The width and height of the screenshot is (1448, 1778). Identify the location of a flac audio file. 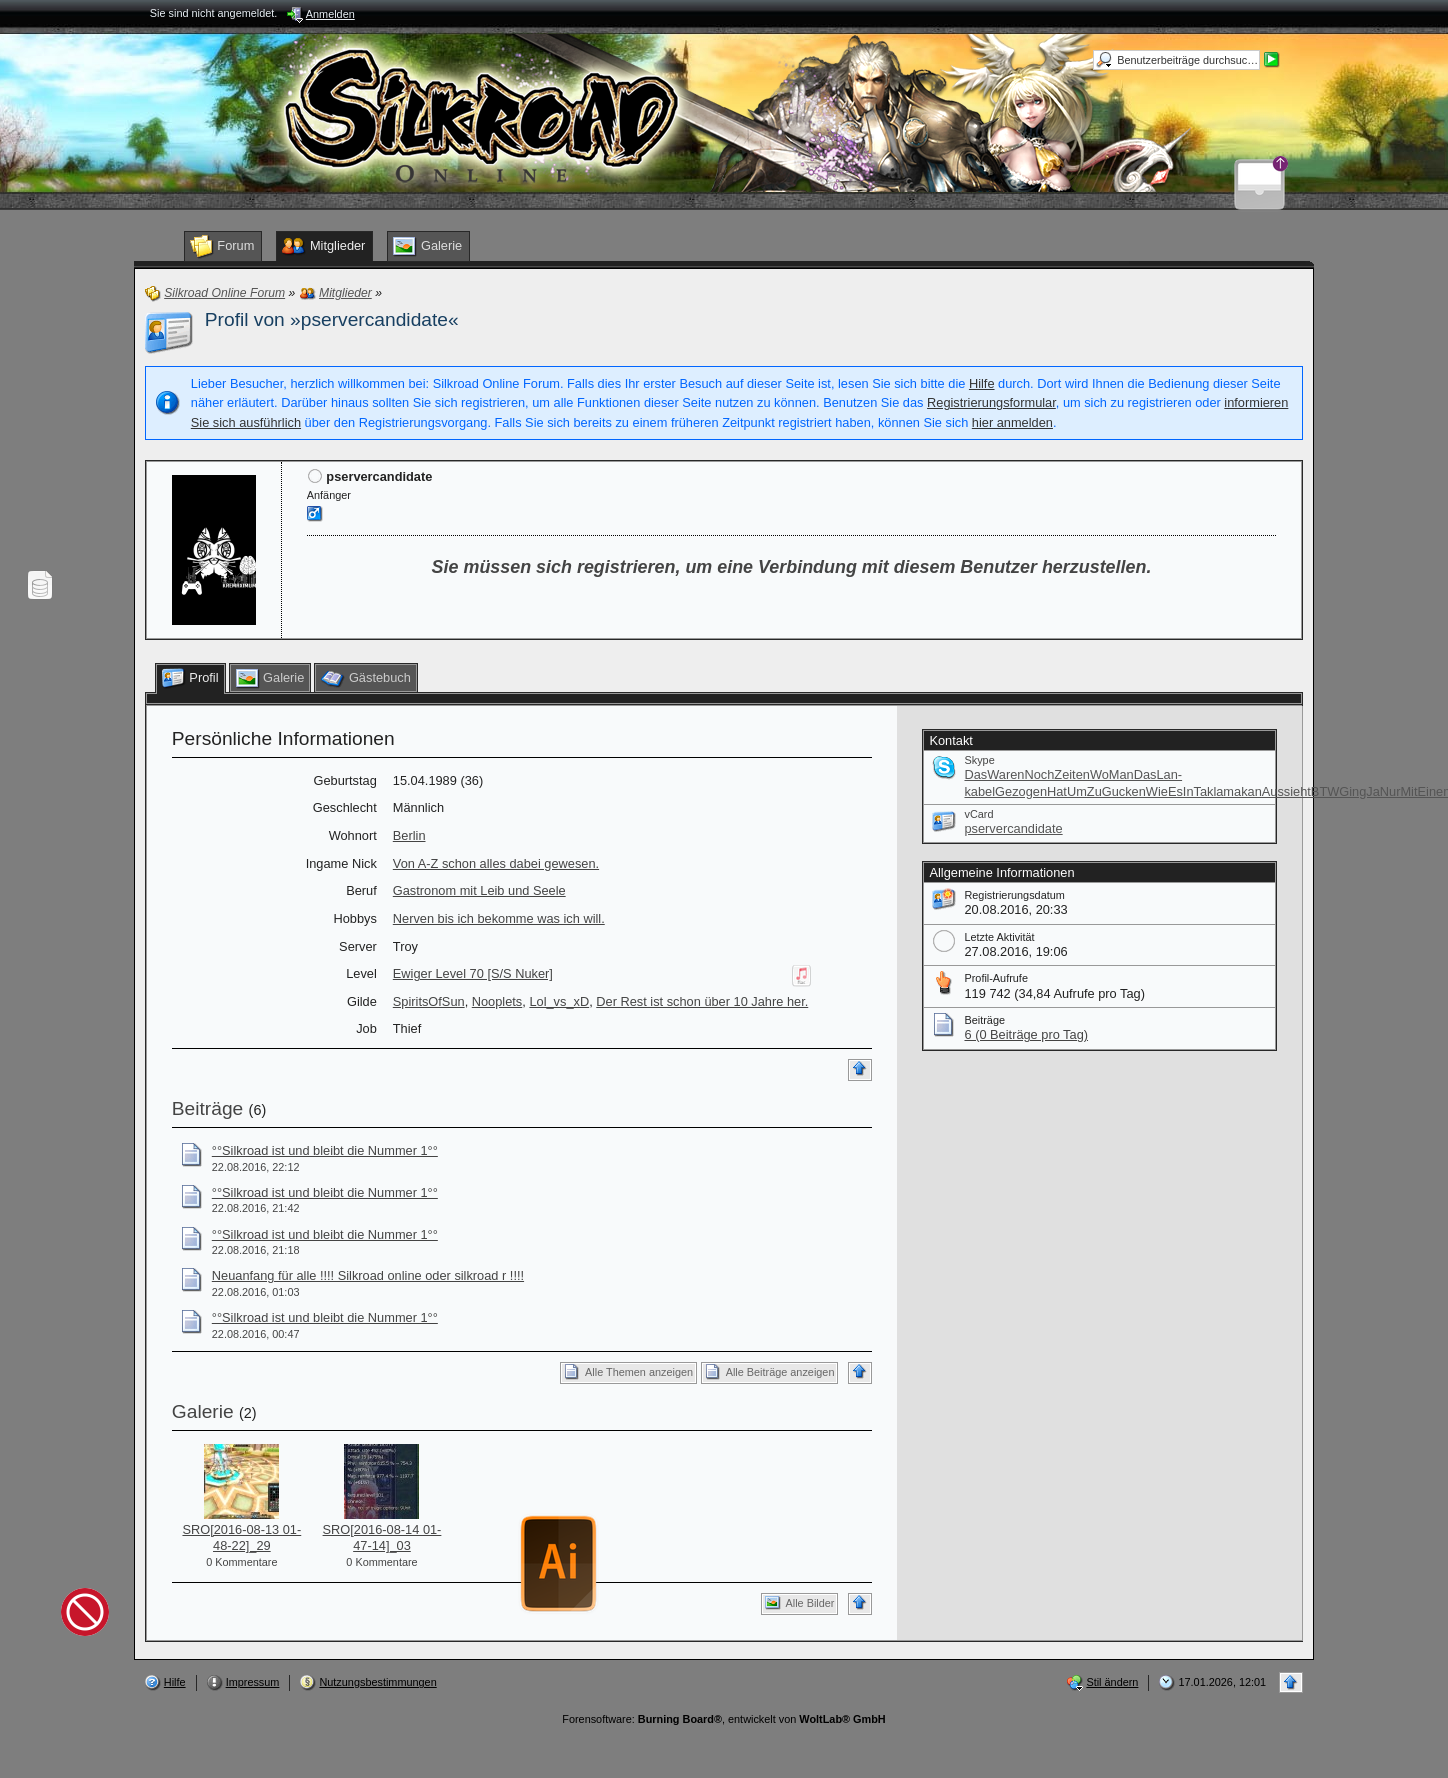
(801, 975).